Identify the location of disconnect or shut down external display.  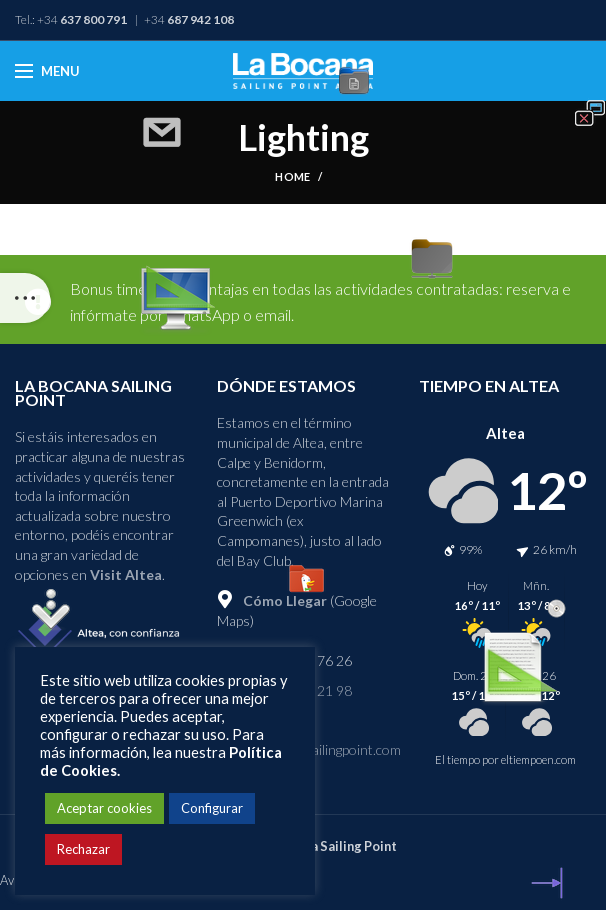
(590, 113).